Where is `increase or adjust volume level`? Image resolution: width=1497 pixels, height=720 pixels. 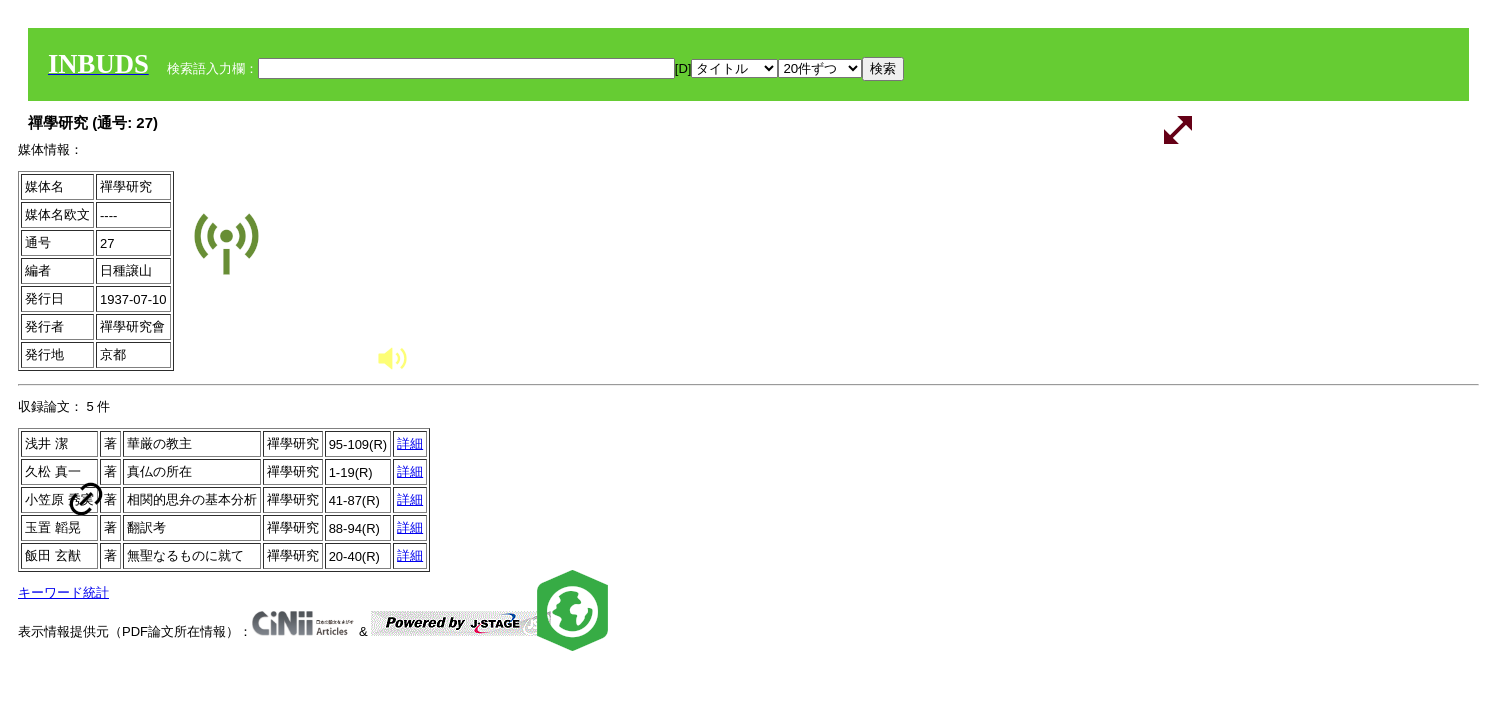
increase or adjust volume level is located at coordinates (392, 358).